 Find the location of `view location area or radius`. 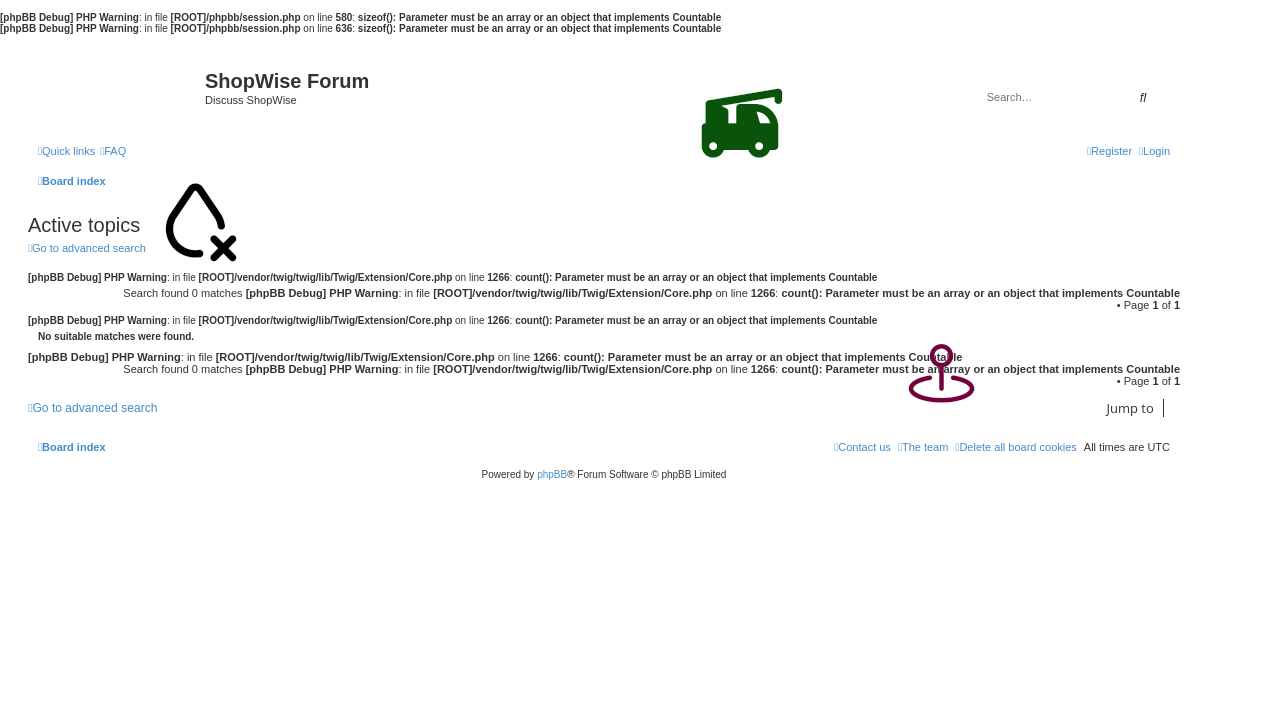

view location area or radius is located at coordinates (941, 374).